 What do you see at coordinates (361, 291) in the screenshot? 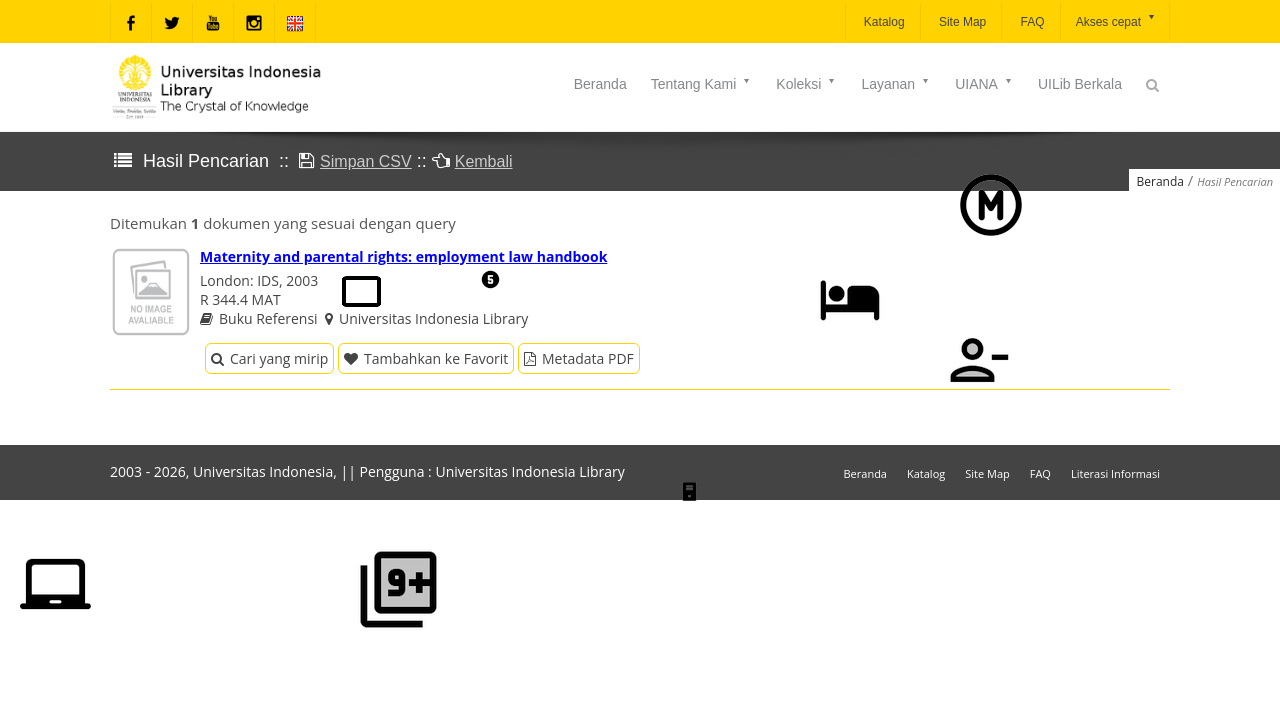
I see `crop image to 5:4 aspect ratio` at bounding box center [361, 291].